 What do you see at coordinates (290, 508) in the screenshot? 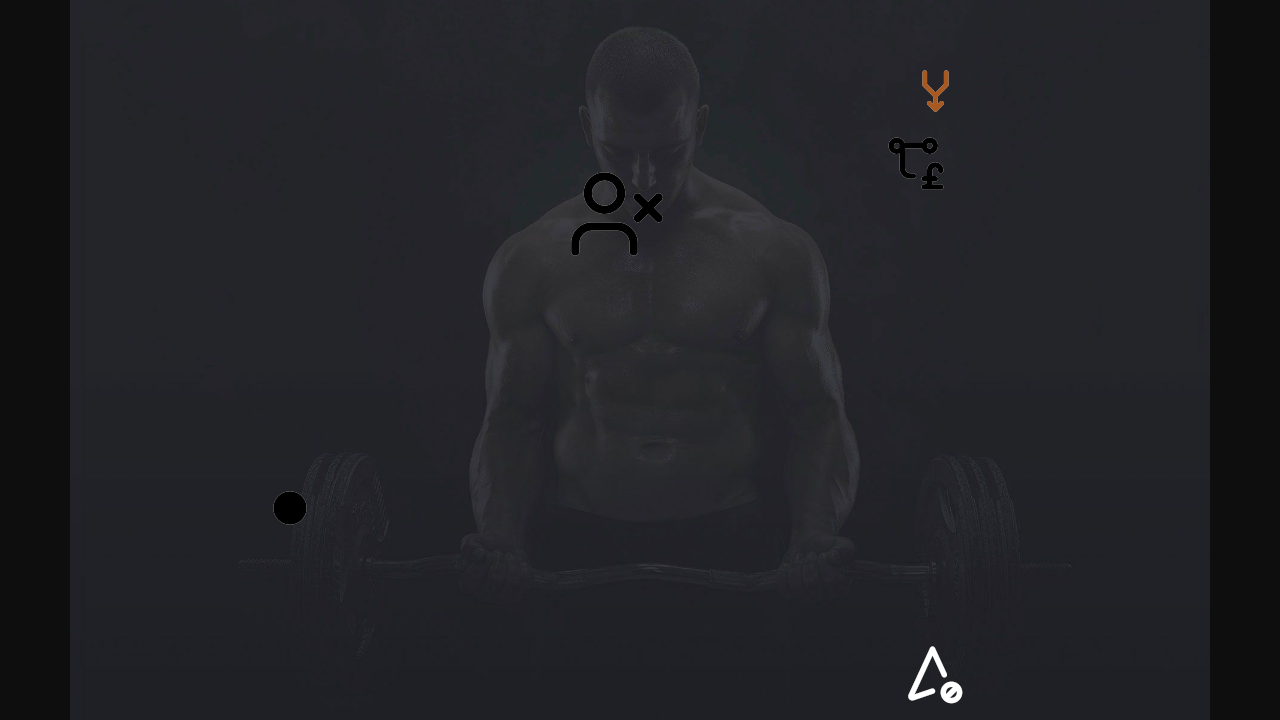
I see `indicates 100% completion` at bounding box center [290, 508].